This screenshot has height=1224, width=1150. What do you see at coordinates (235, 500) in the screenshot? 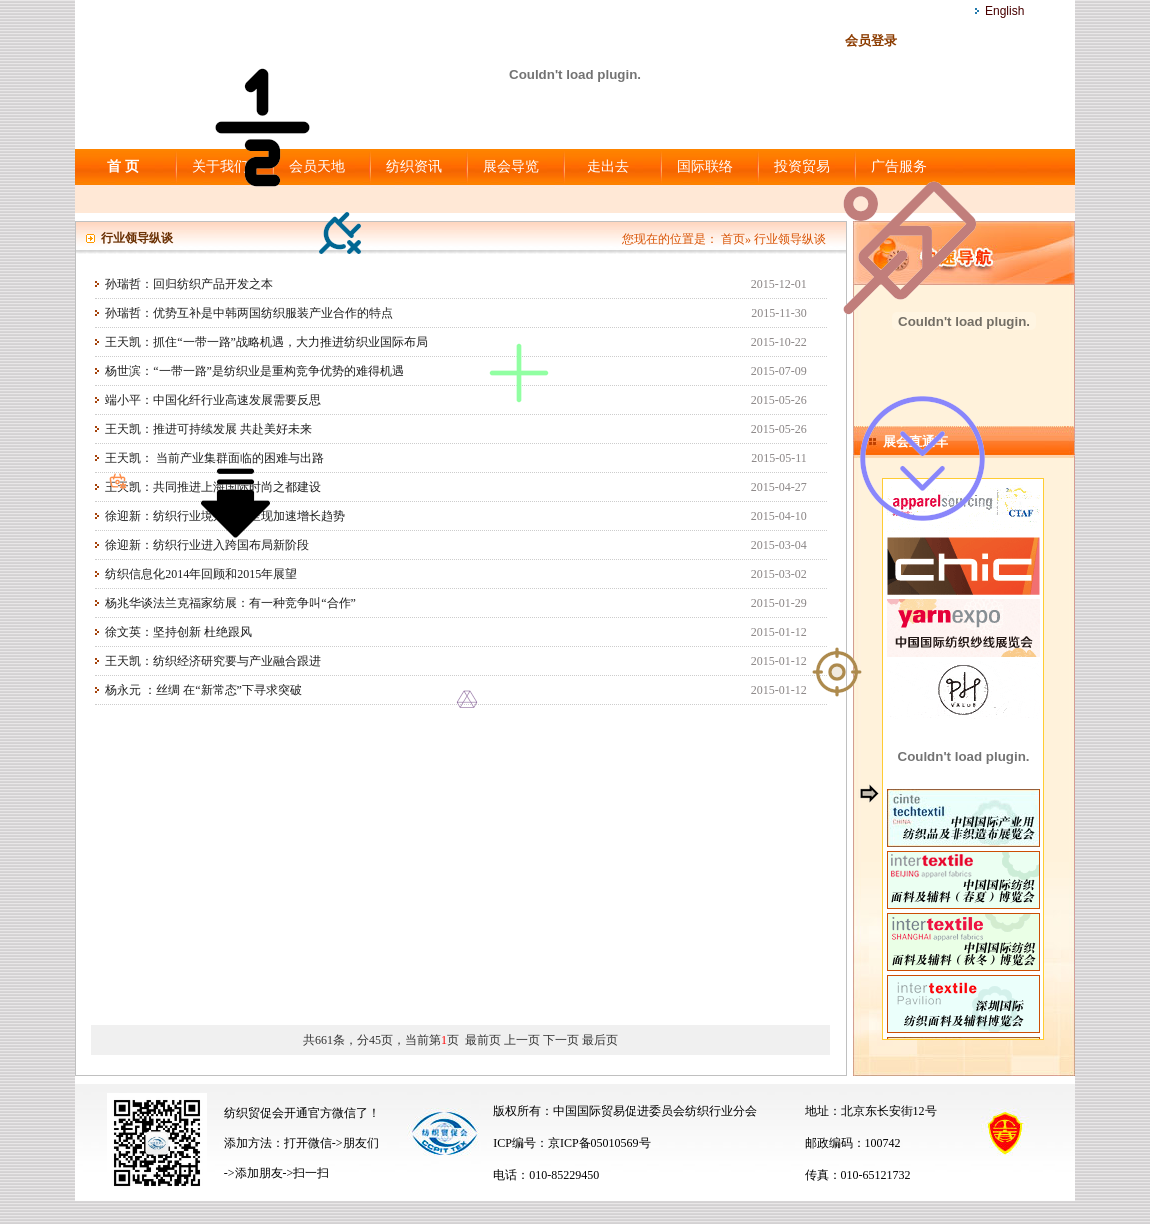
I see `download file or content` at bounding box center [235, 500].